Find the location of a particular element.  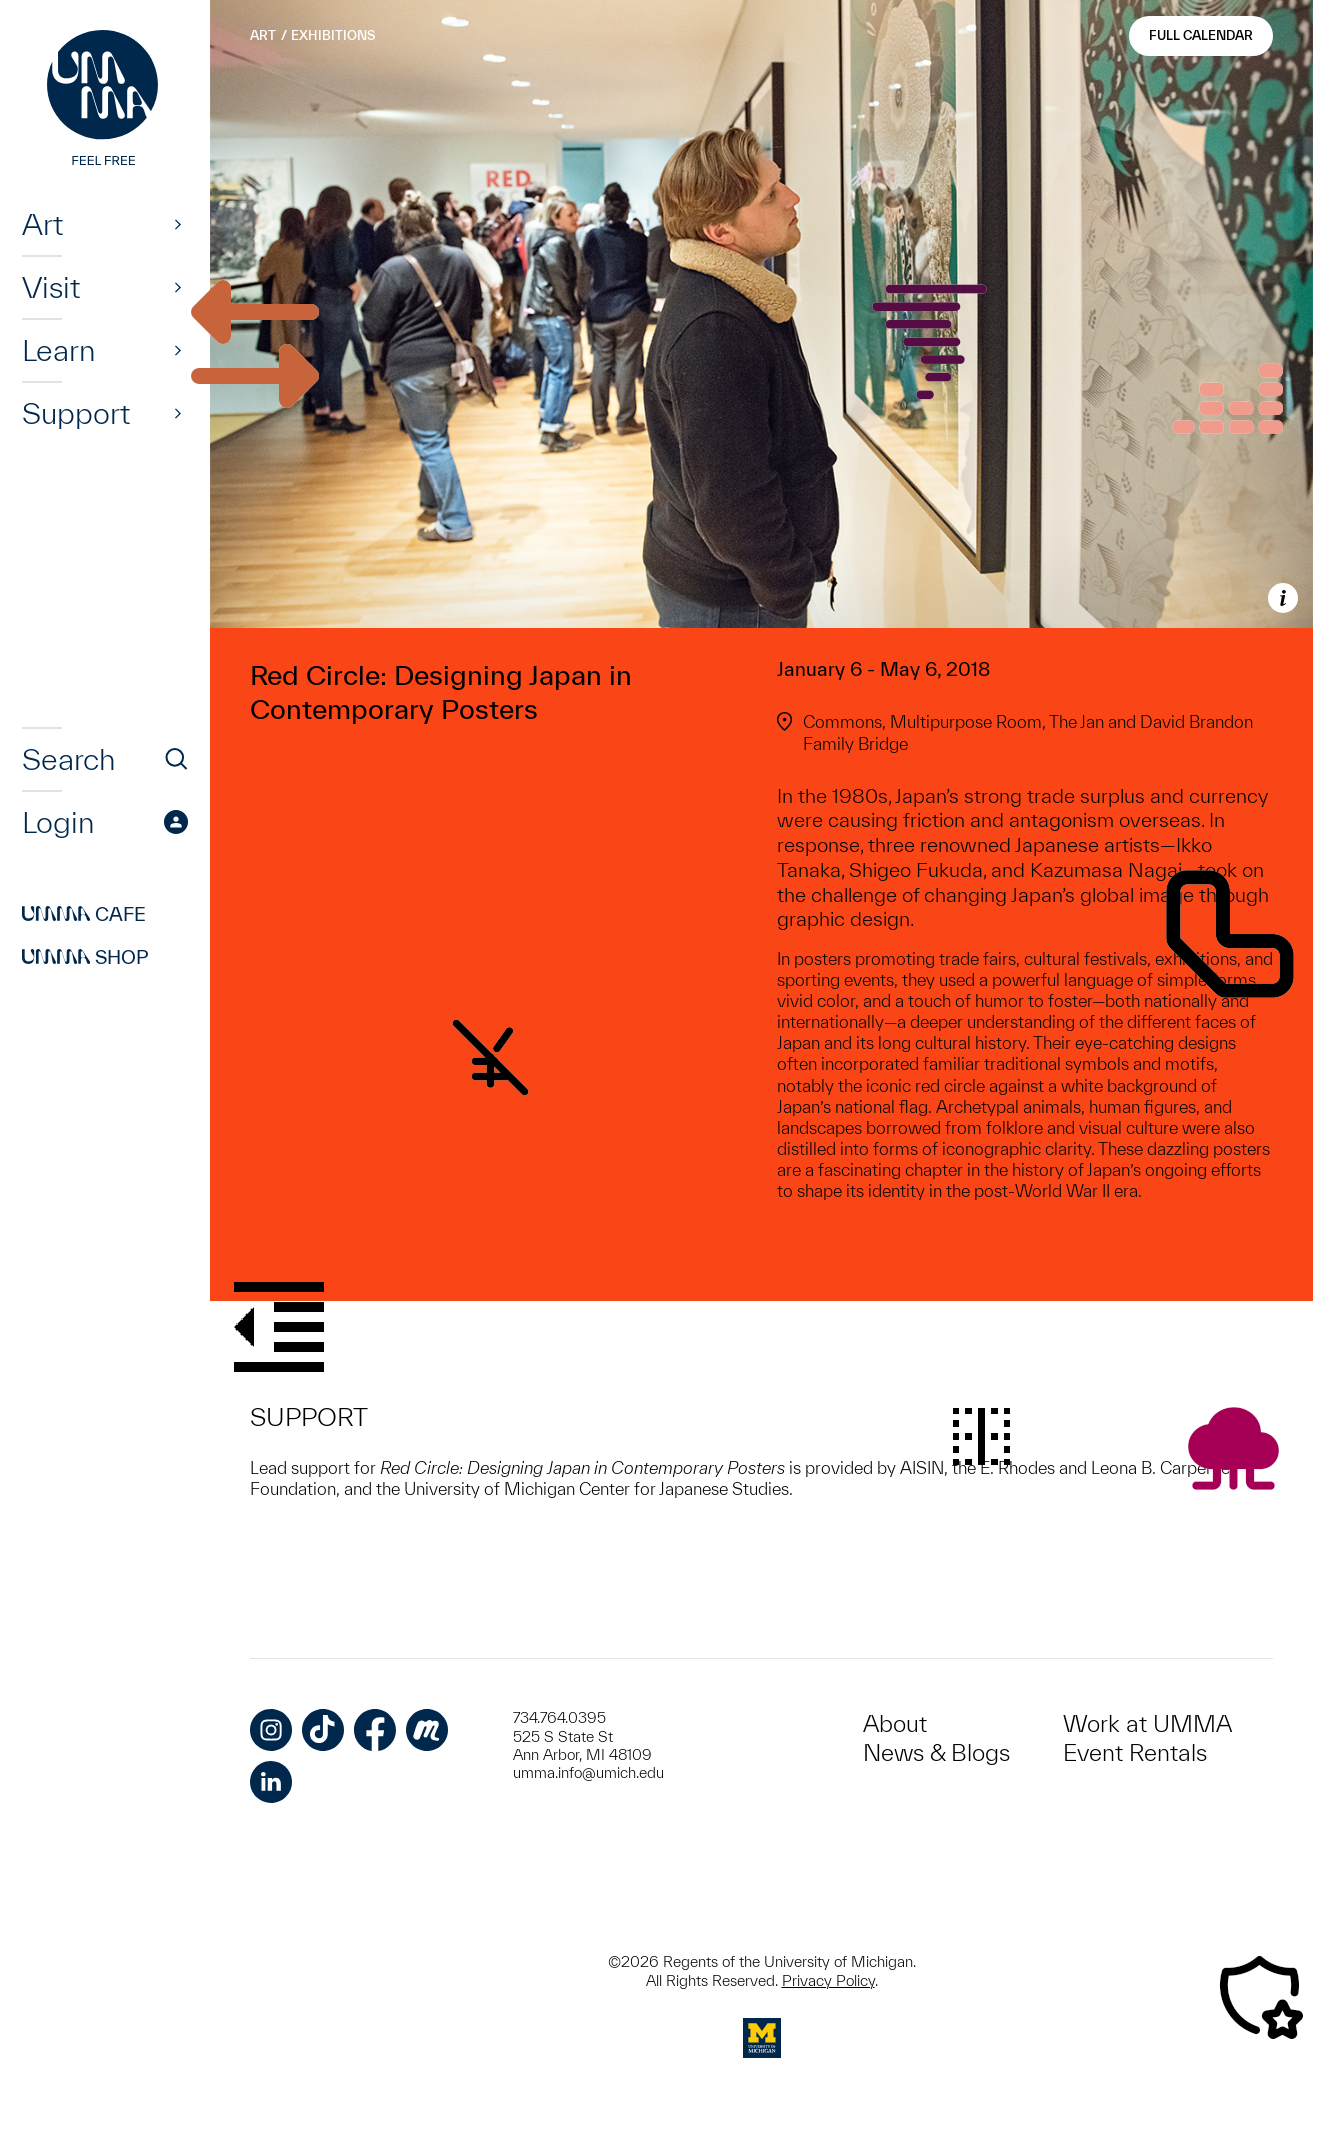

access cloud computing services is located at coordinates (1233, 1448).